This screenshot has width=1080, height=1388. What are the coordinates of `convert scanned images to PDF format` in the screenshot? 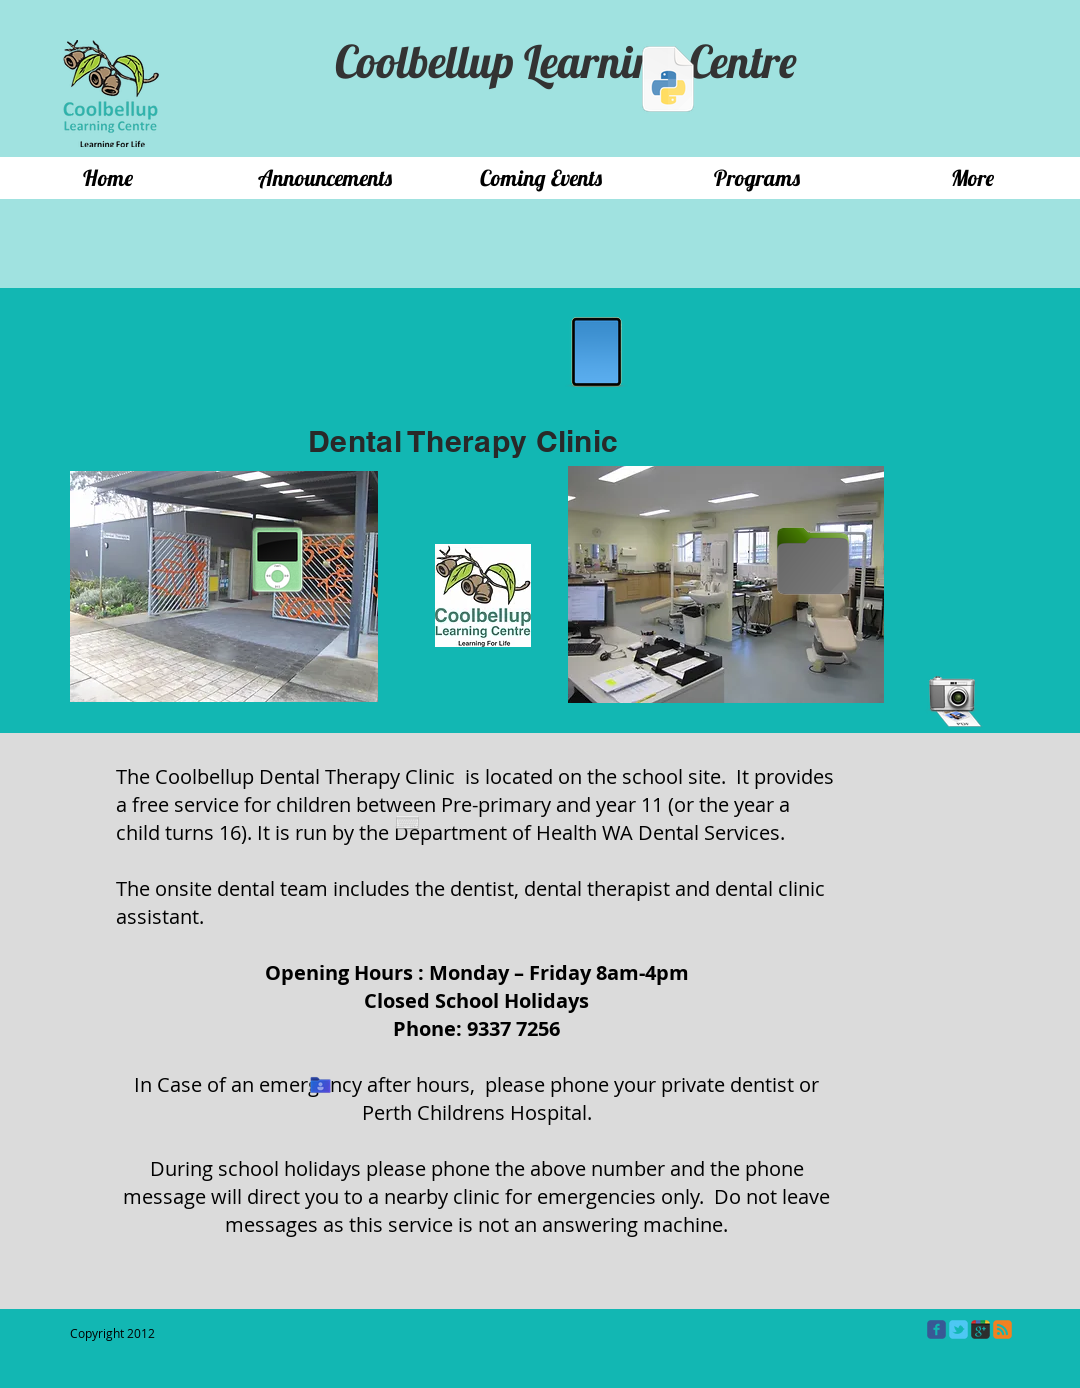 It's located at (952, 702).